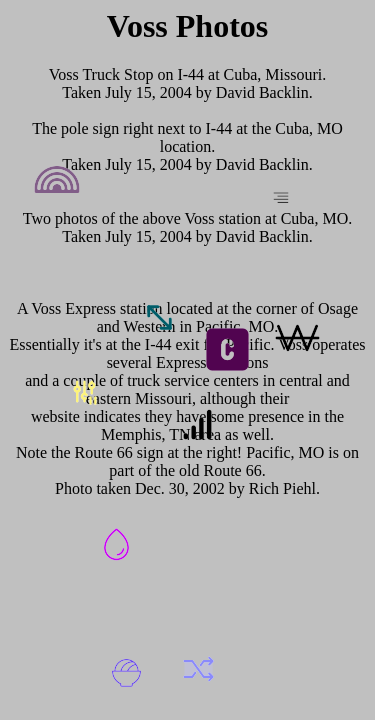 The image size is (375, 720). What do you see at coordinates (281, 198) in the screenshot?
I see `align text to the right` at bounding box center [281, 198].